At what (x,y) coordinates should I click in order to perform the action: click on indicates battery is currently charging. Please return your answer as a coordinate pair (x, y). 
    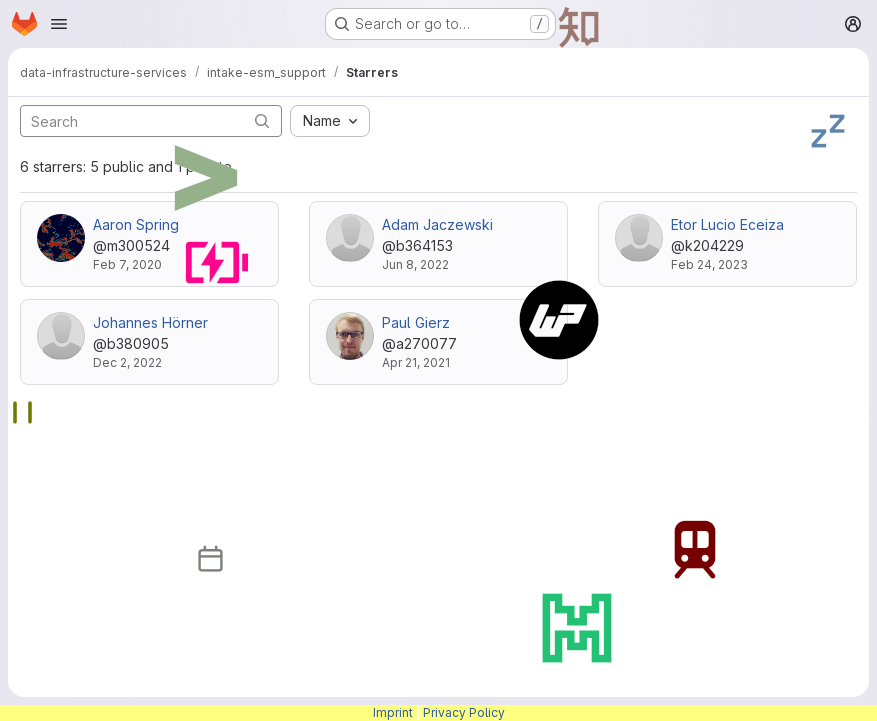
    Looking at the image, I should click on (215, 262).